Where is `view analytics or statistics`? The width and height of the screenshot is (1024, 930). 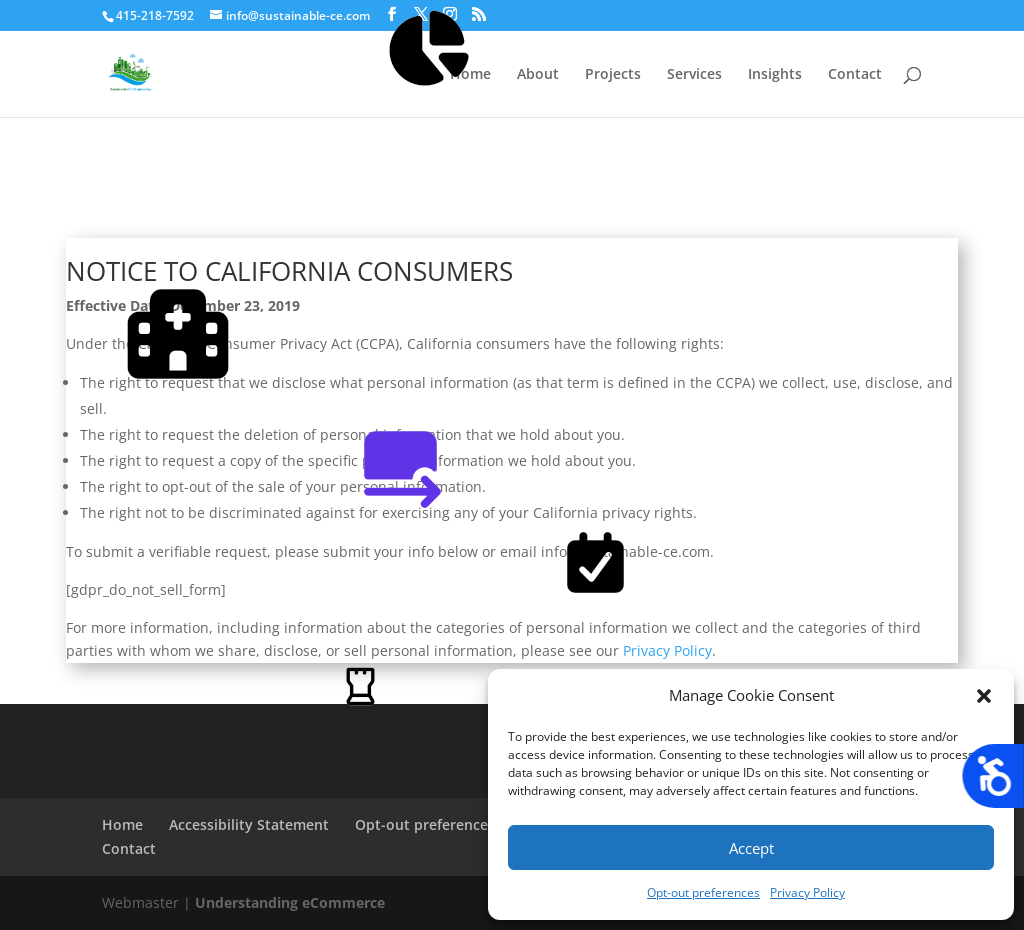 view analytics or statistics is located at coordinates (427, 48).